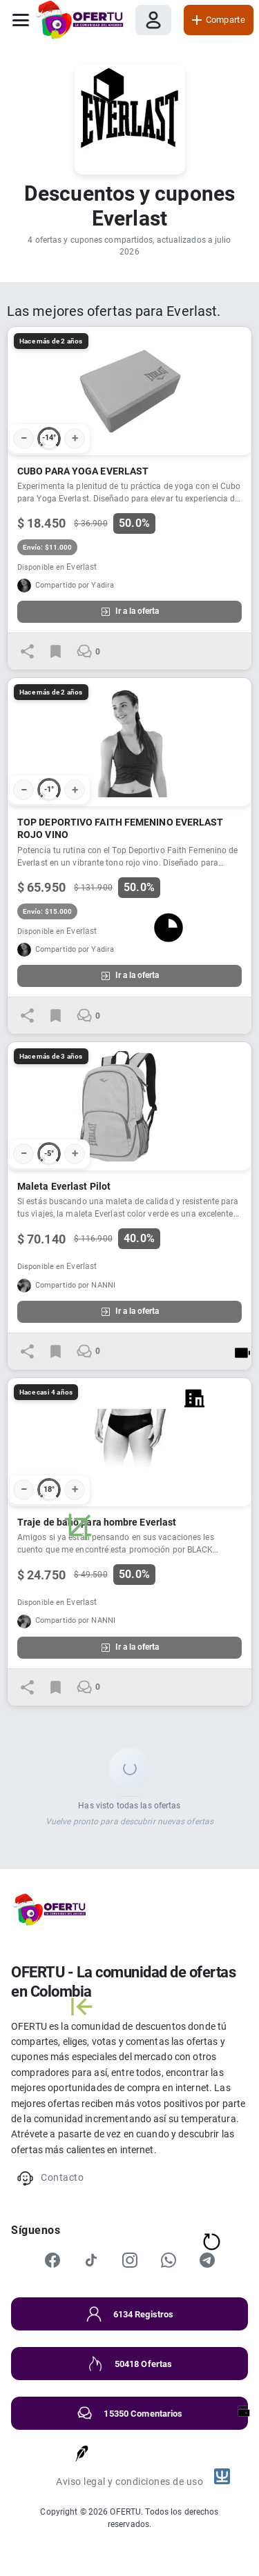 The height and width of the screenshot is (2576, 259). I want to click on open the Rime input method application, so click(222, 2476).